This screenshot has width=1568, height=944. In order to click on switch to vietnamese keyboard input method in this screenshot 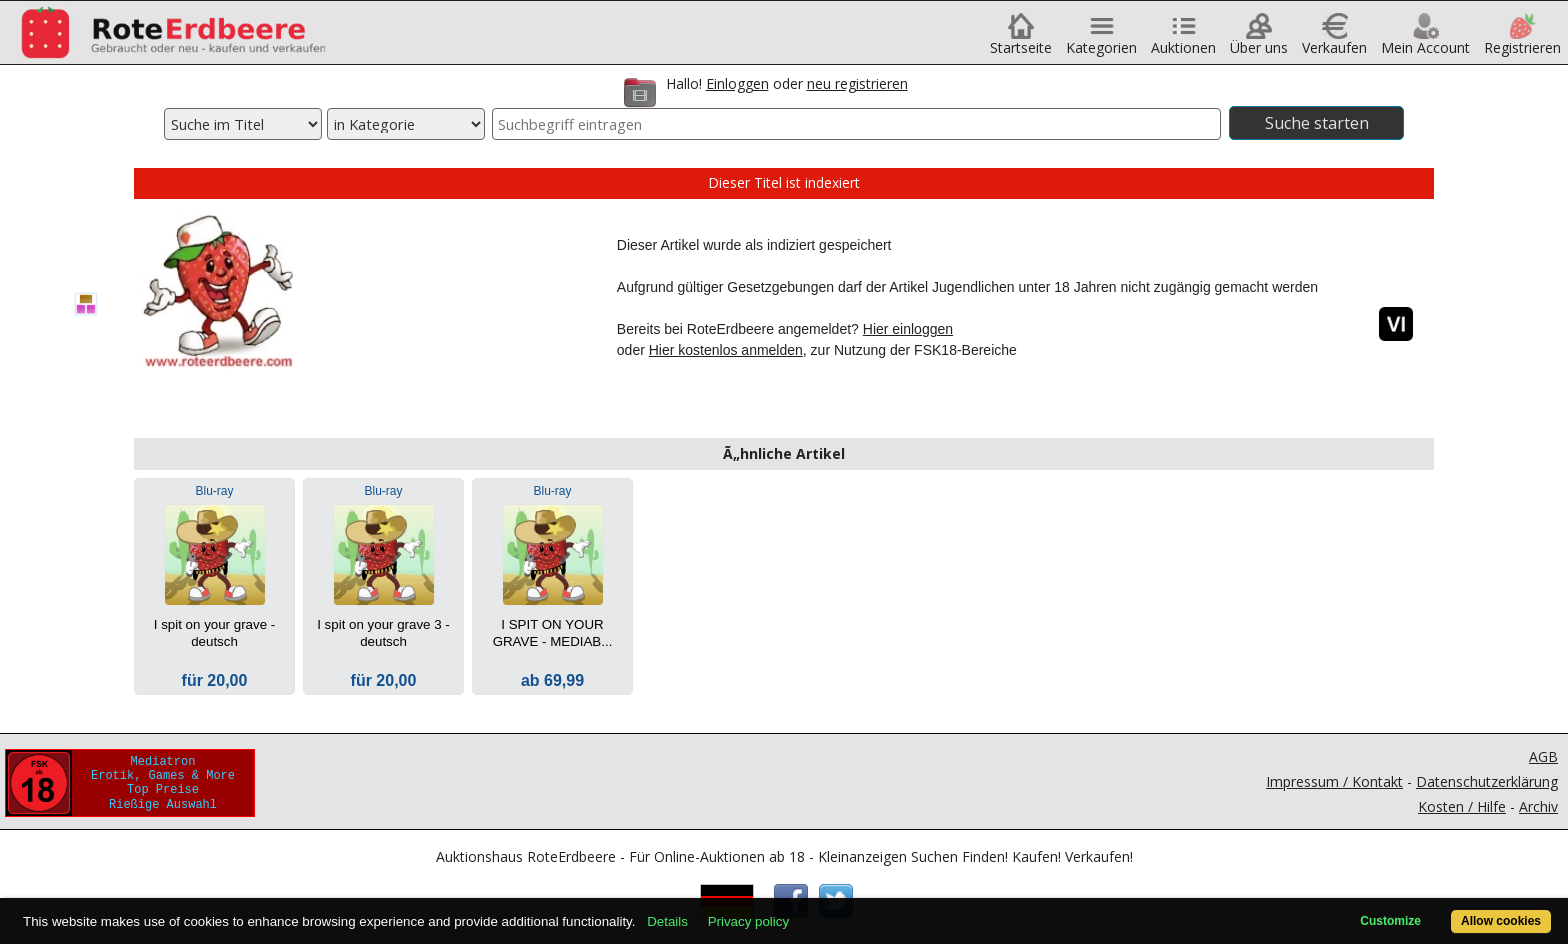, I will do `click(1396, 324)`.